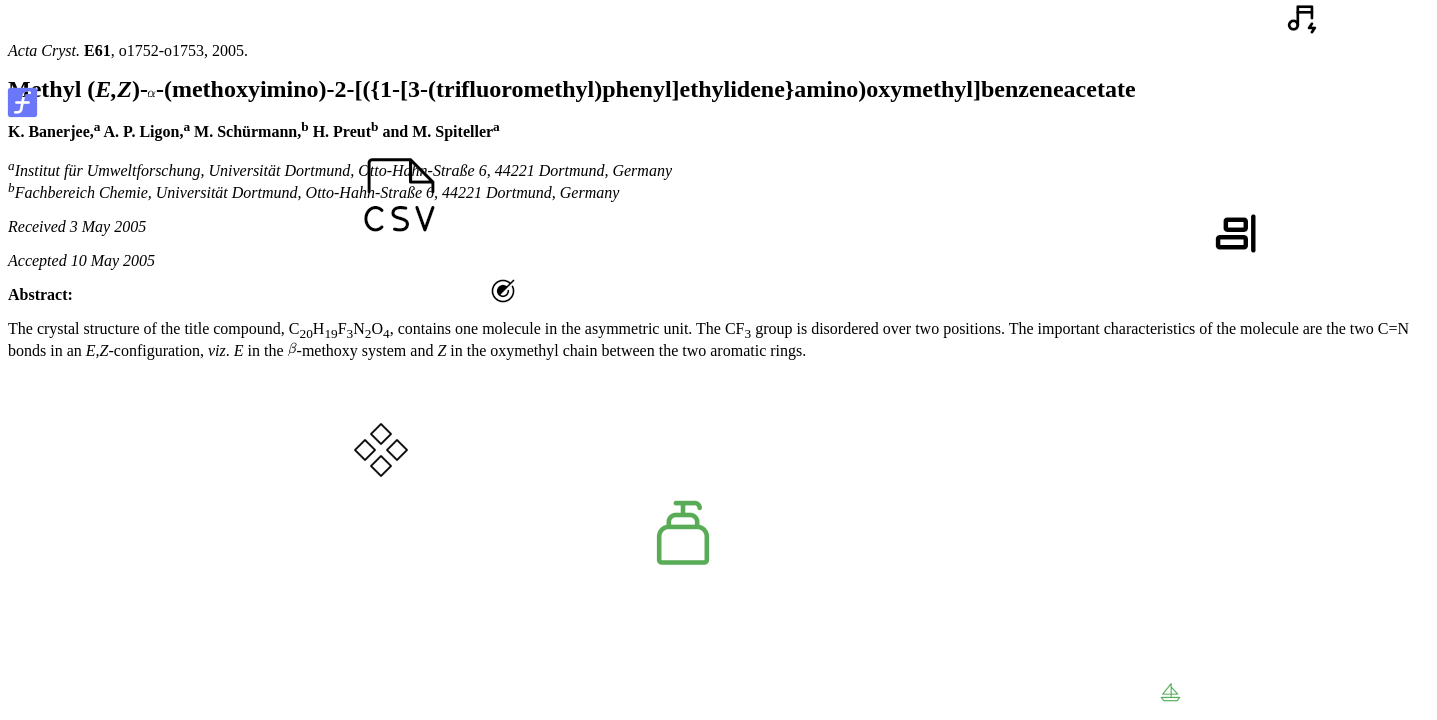 This screenshot has width=1437, height=720. I want to click on access or create a function in code editor, so click(22, 102).